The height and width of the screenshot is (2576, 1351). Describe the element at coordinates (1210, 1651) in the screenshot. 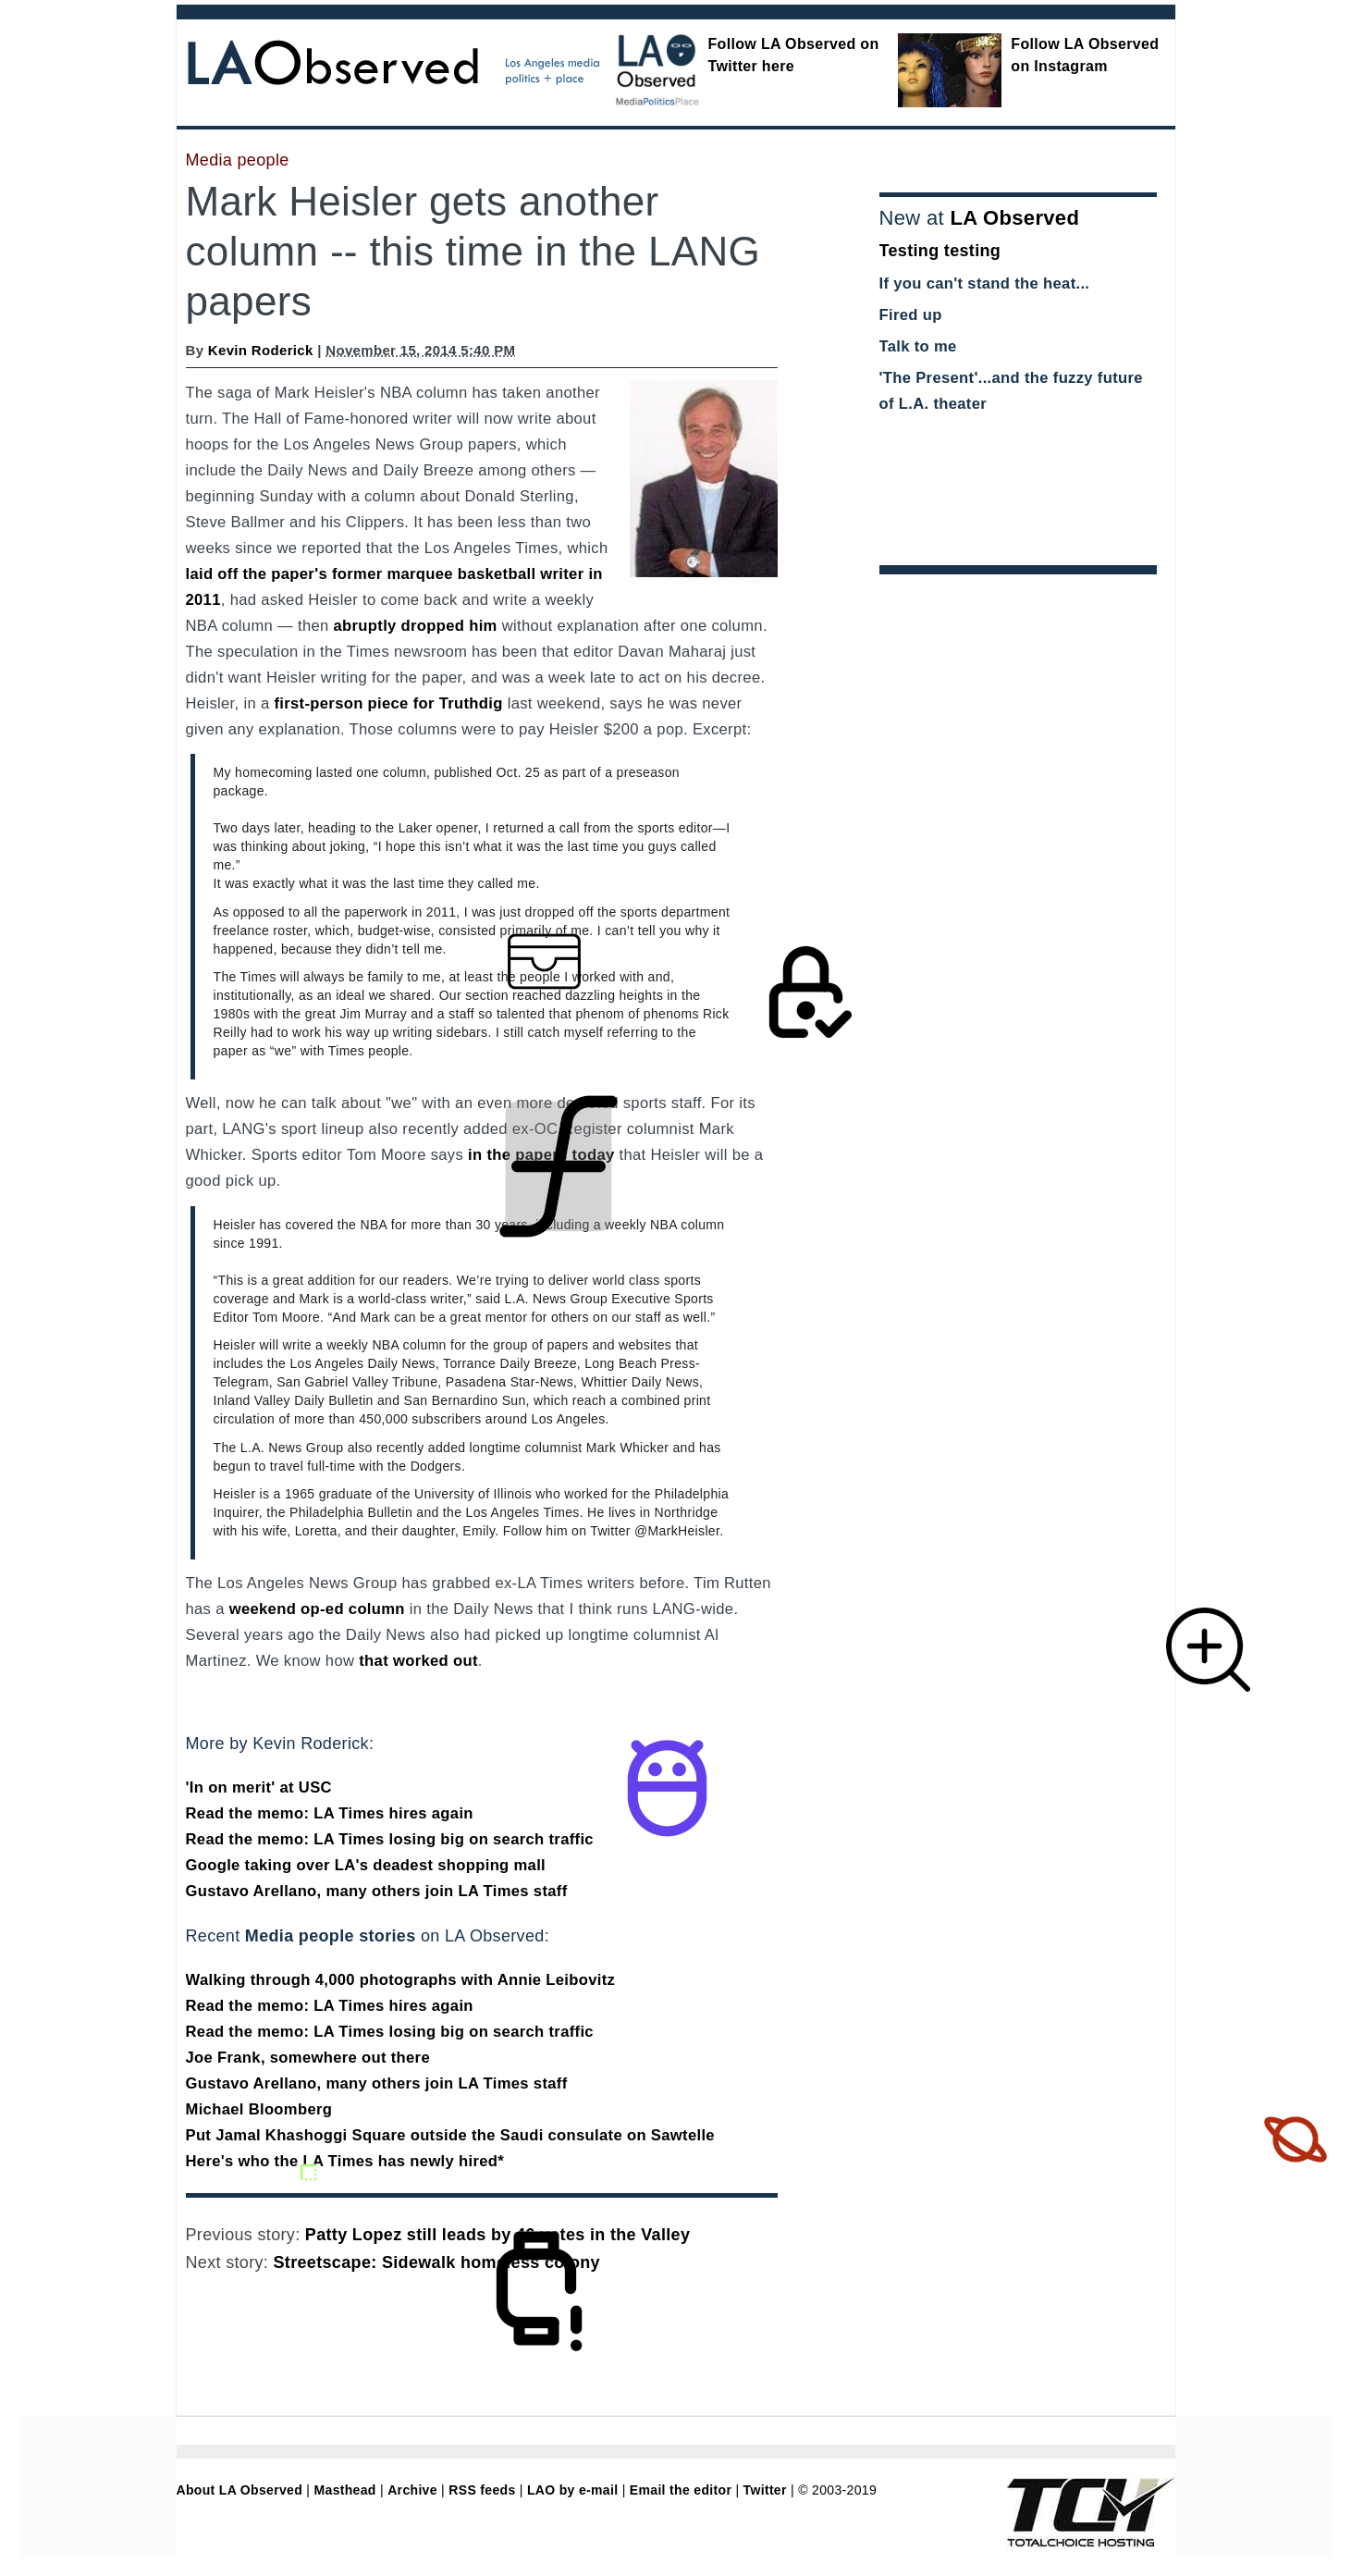

I see `zoom in on content or image` at that location.